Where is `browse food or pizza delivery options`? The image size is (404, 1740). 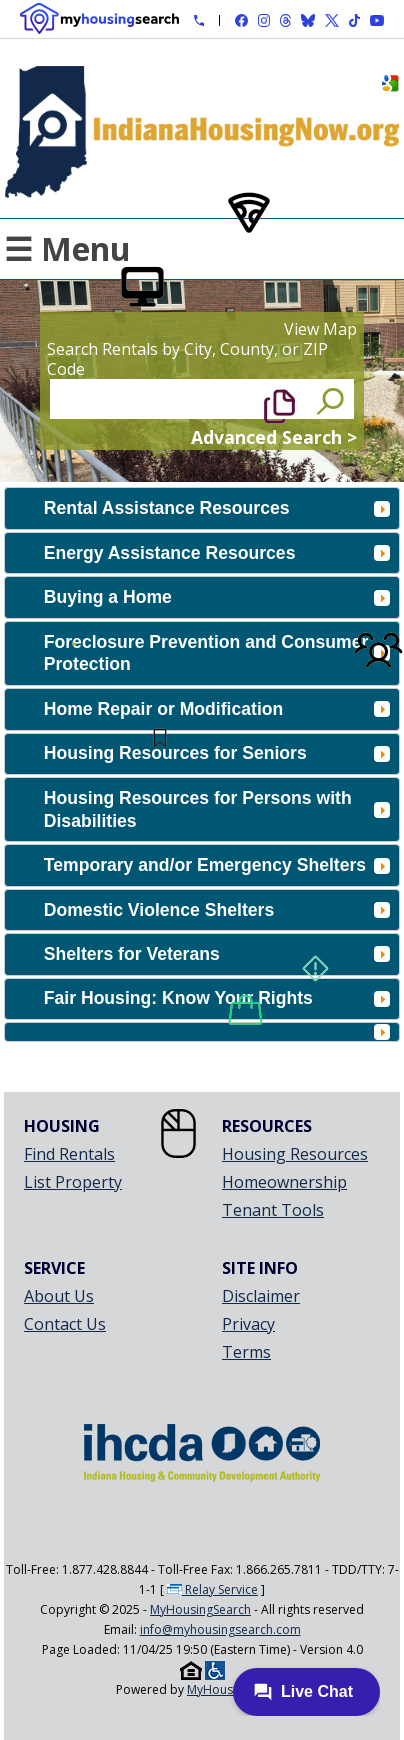 browse food or pizza delivery options is located at coordinates (249, 212).